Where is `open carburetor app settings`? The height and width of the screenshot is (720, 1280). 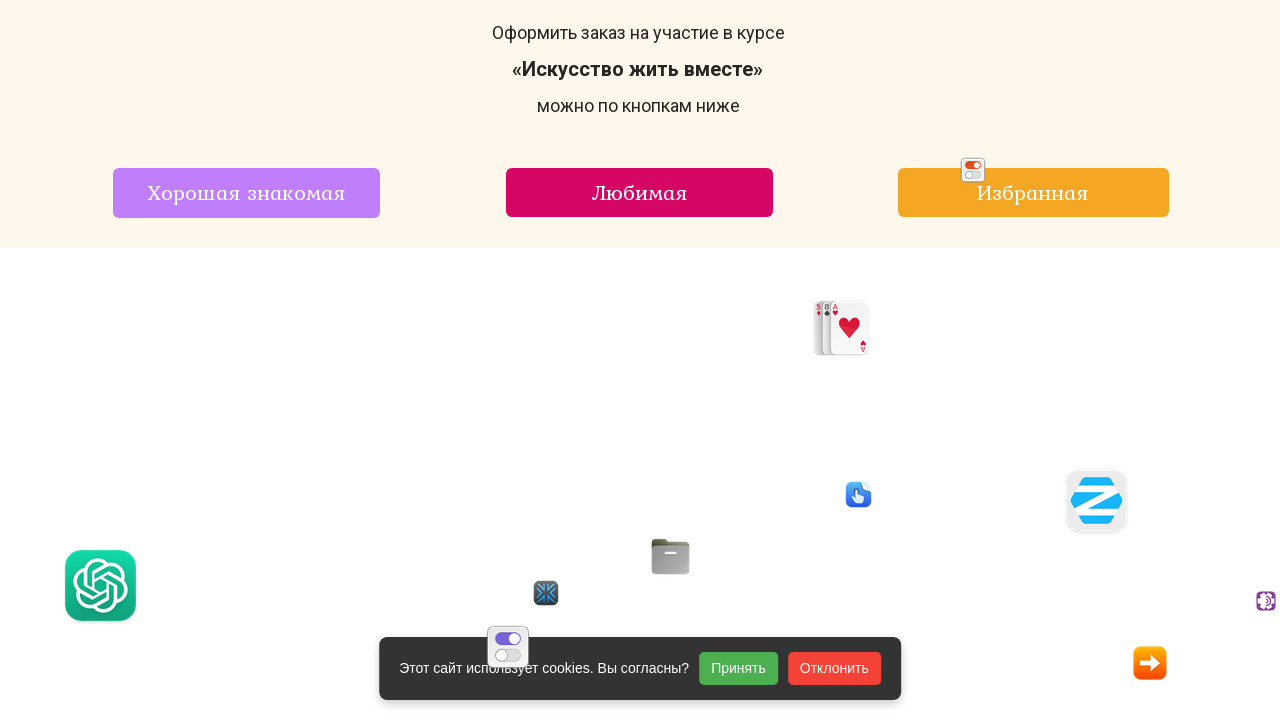
open carburetor app settings is located at coordinates (1266, 601).